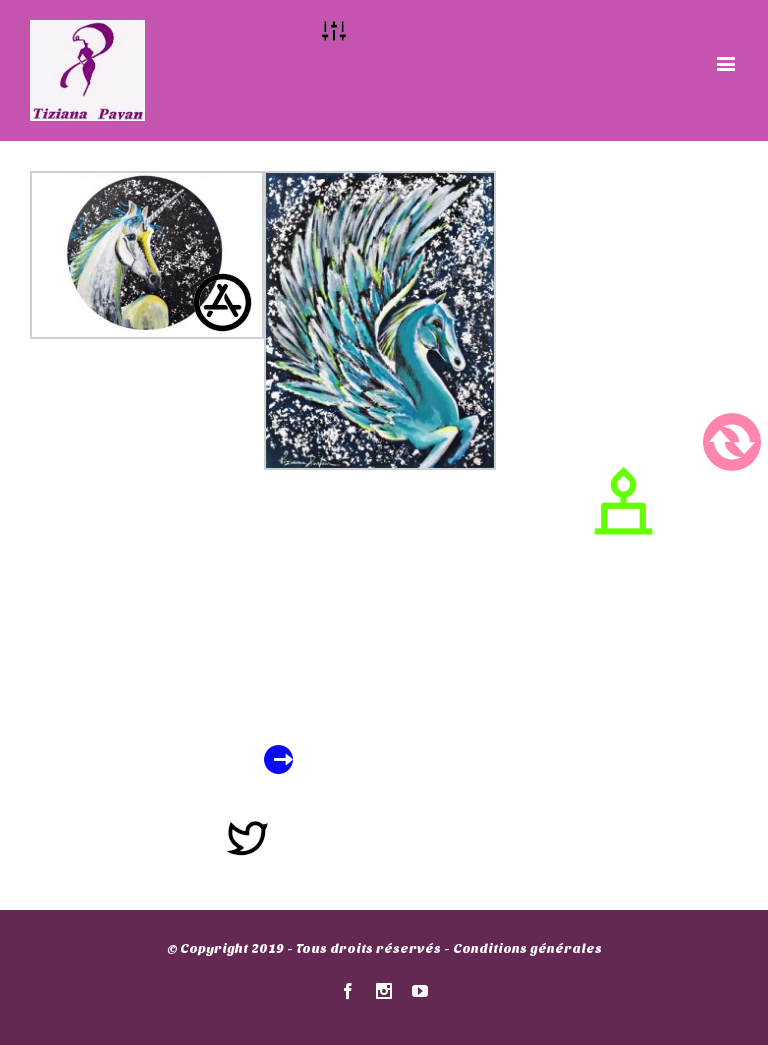 This screenshot has width=768, height=1045. Describe the element at coordinates (623, 502) in the screenshot. I see `access candle or ambient lighting settings` at that location.